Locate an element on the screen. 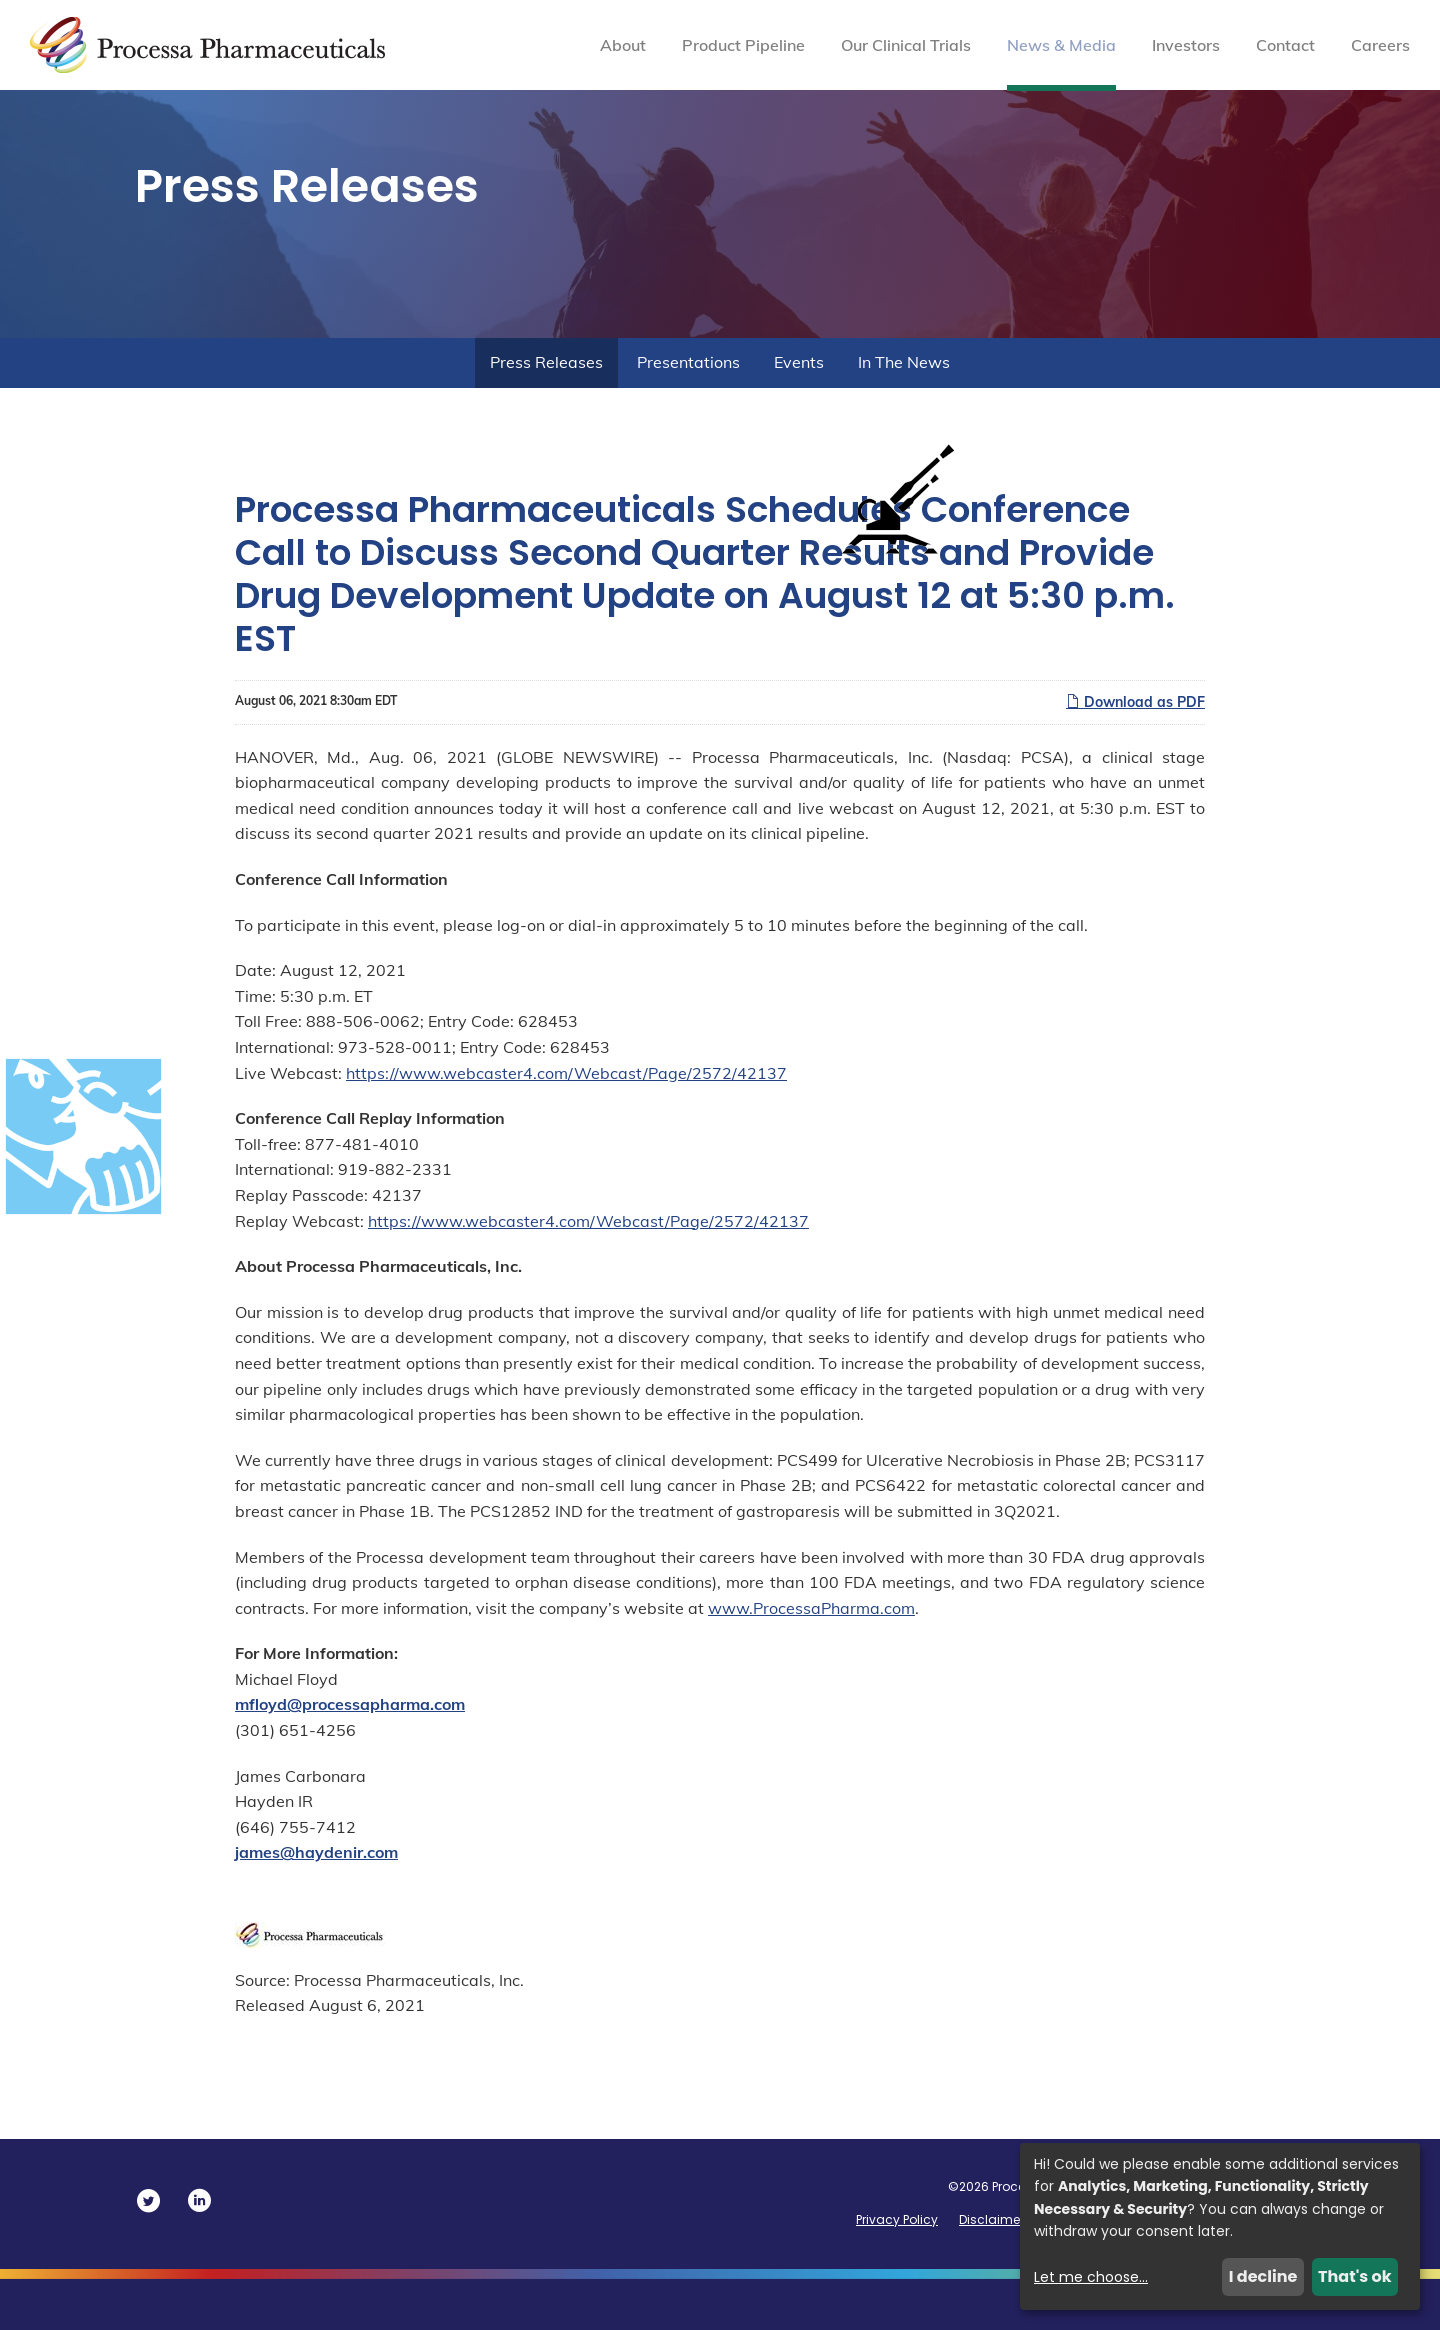 This screenshot has height=2330, width=1440. anti-aircraft gun unit or defense structure in a strategy game is located at coordinates (898, 499).